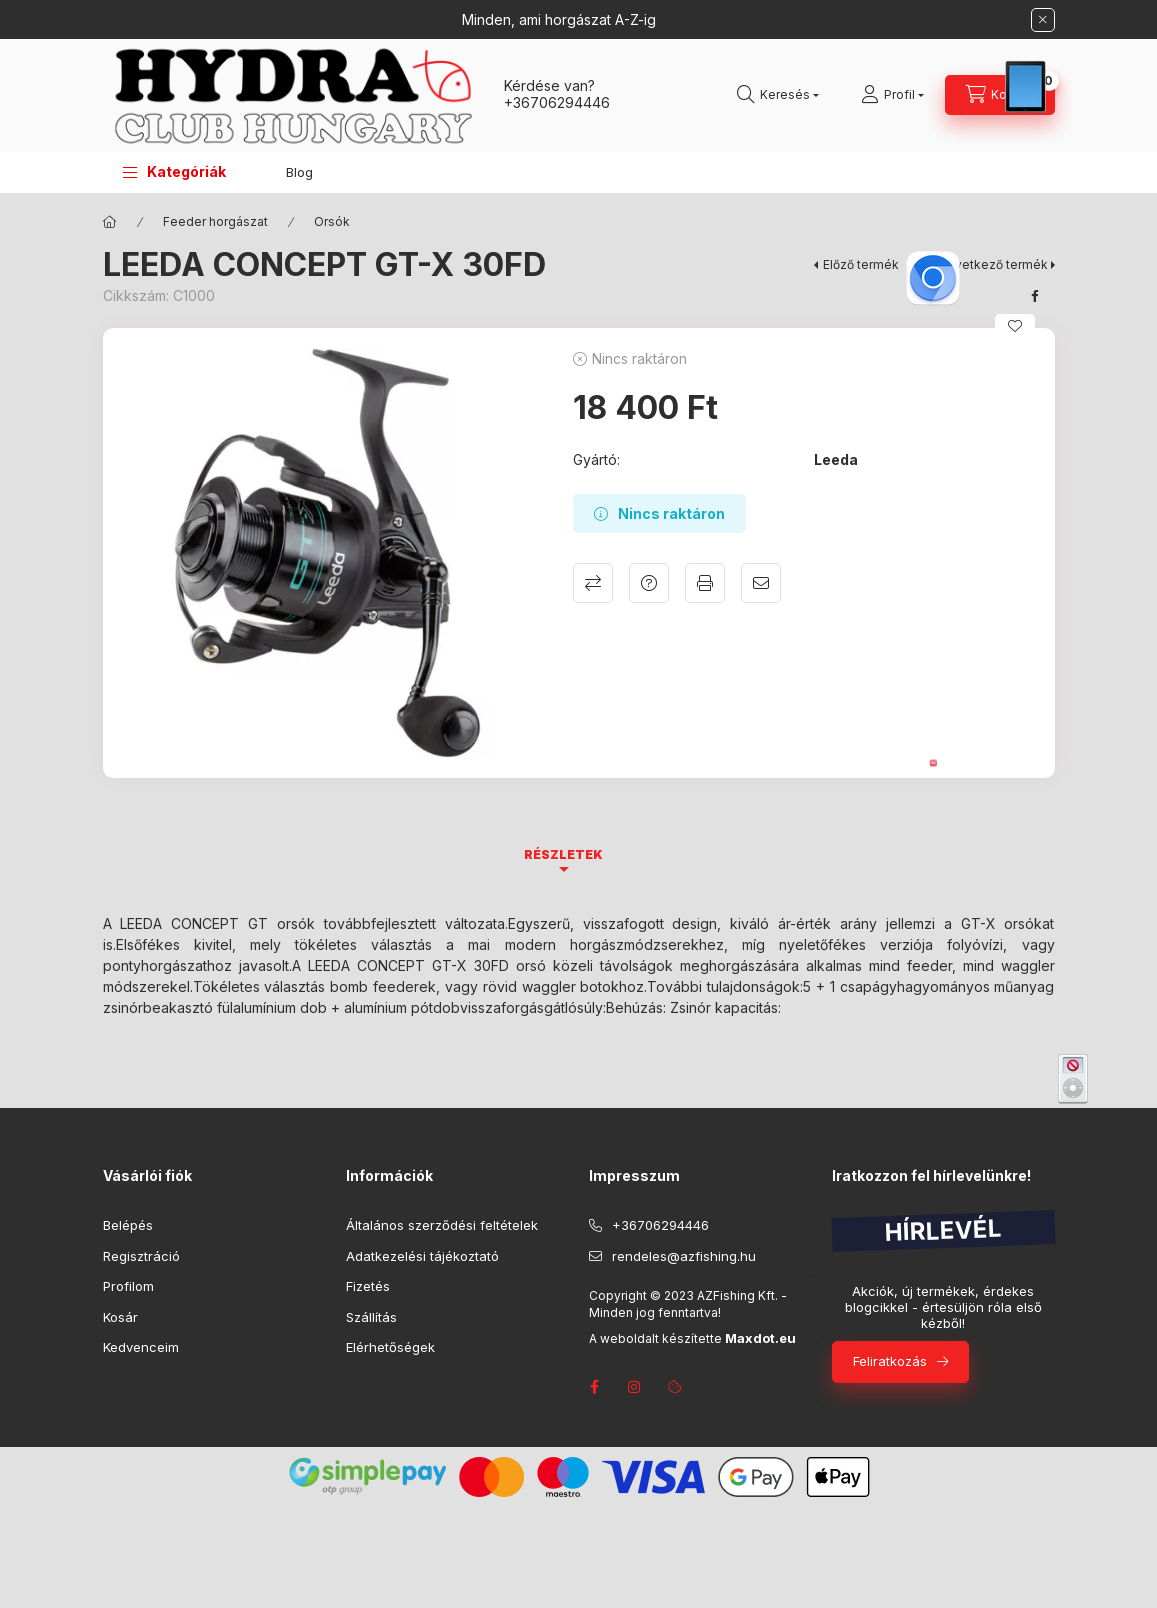 This screenshot has width=1157, height=1608. Describe the element at coordinates (933, 278) in the screenshot. I see `open Chromium web browser` at that location.